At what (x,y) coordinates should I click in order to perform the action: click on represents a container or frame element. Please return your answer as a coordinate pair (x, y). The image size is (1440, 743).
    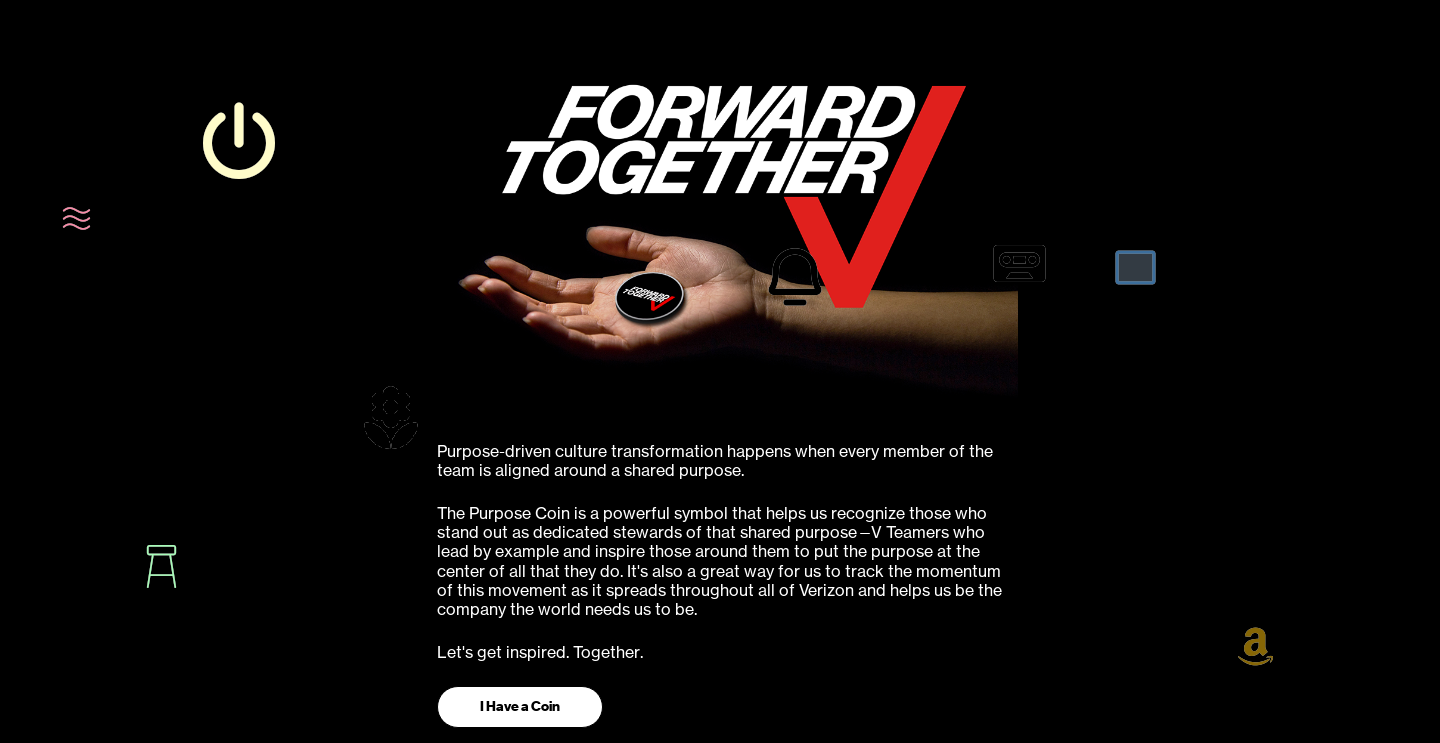
    Looking at the image, I should click on (1135, 267).